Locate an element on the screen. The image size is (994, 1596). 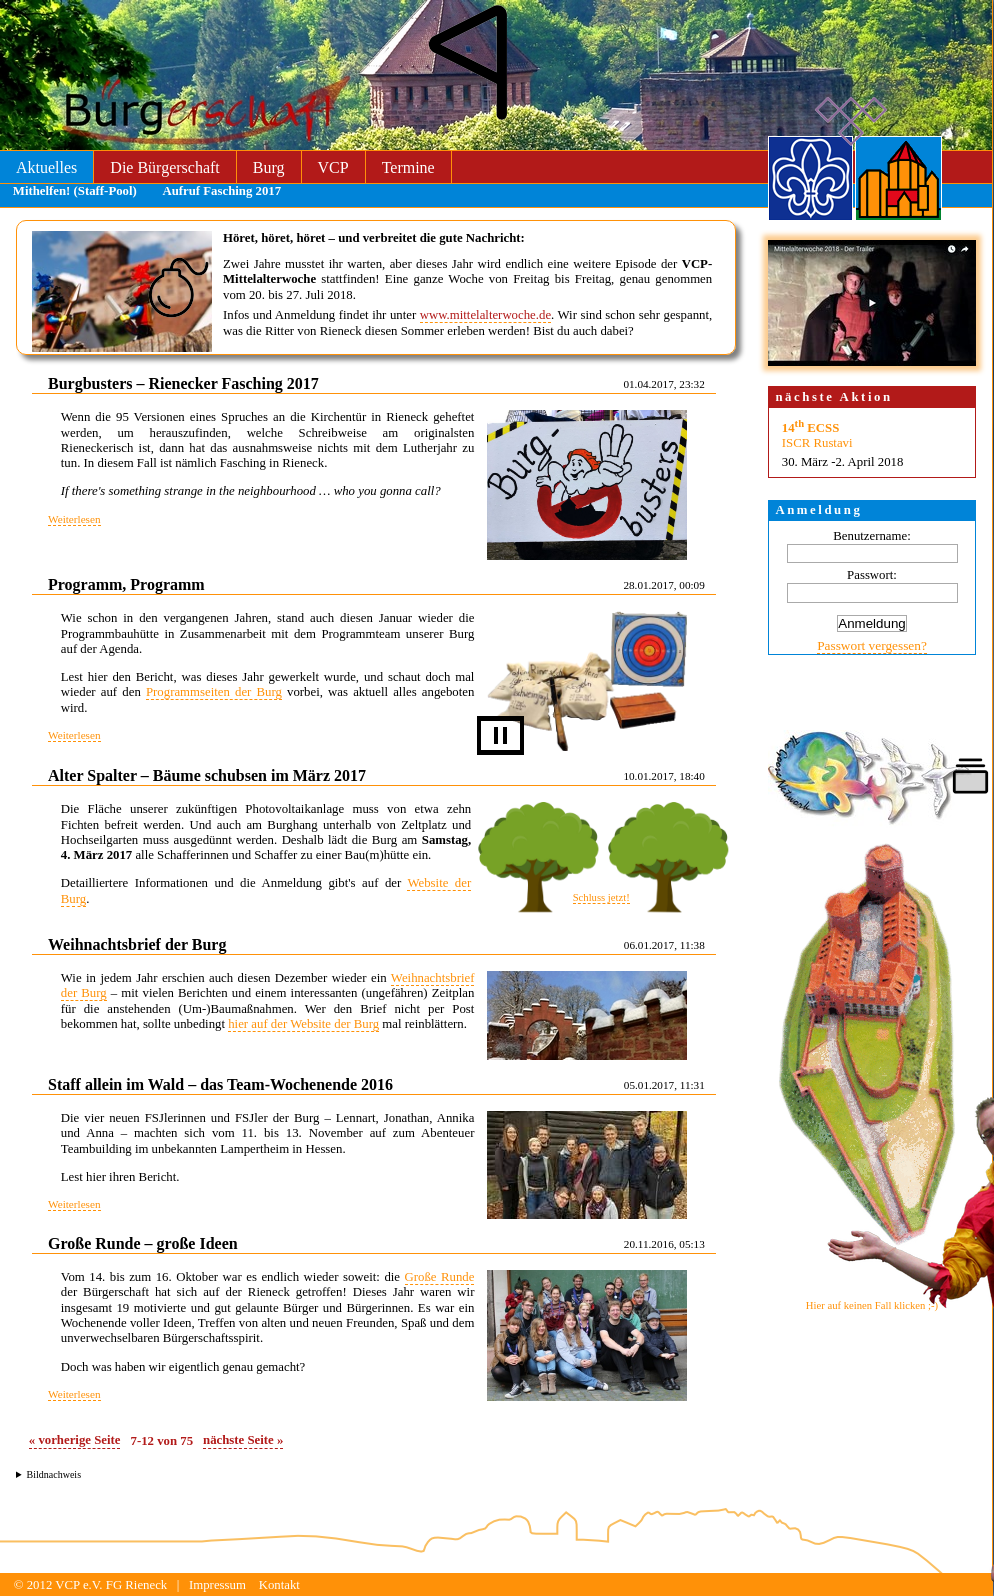
open tidal music streaming app is located at coordinates (851, 119).